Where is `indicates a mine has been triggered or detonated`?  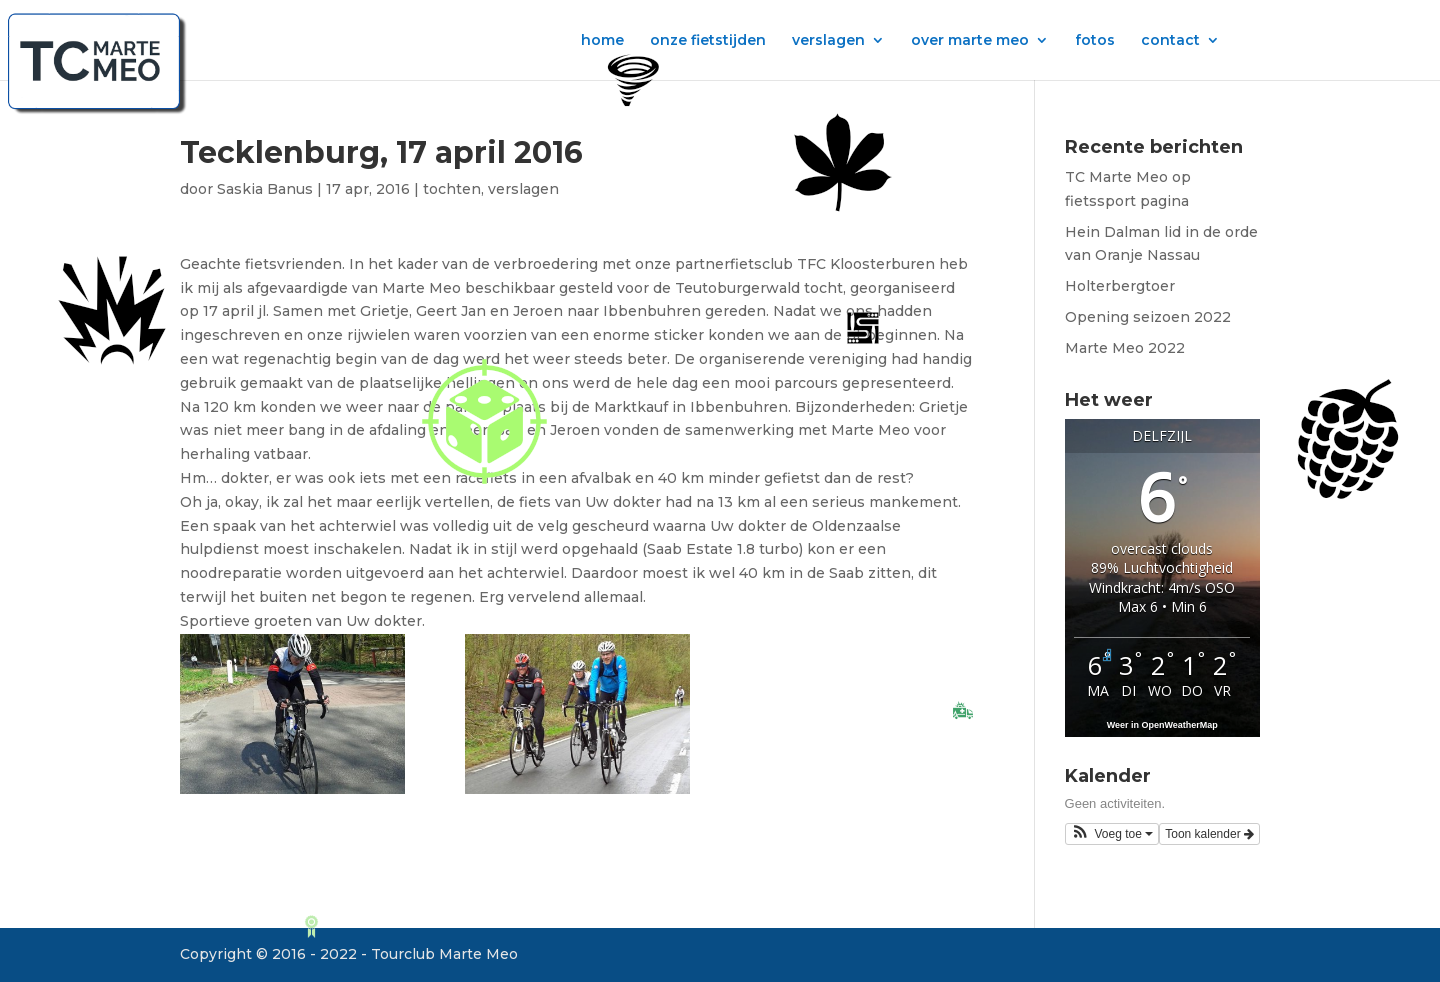 indicates a mine has been triggered or detonated is located at coordinates (112, 311).